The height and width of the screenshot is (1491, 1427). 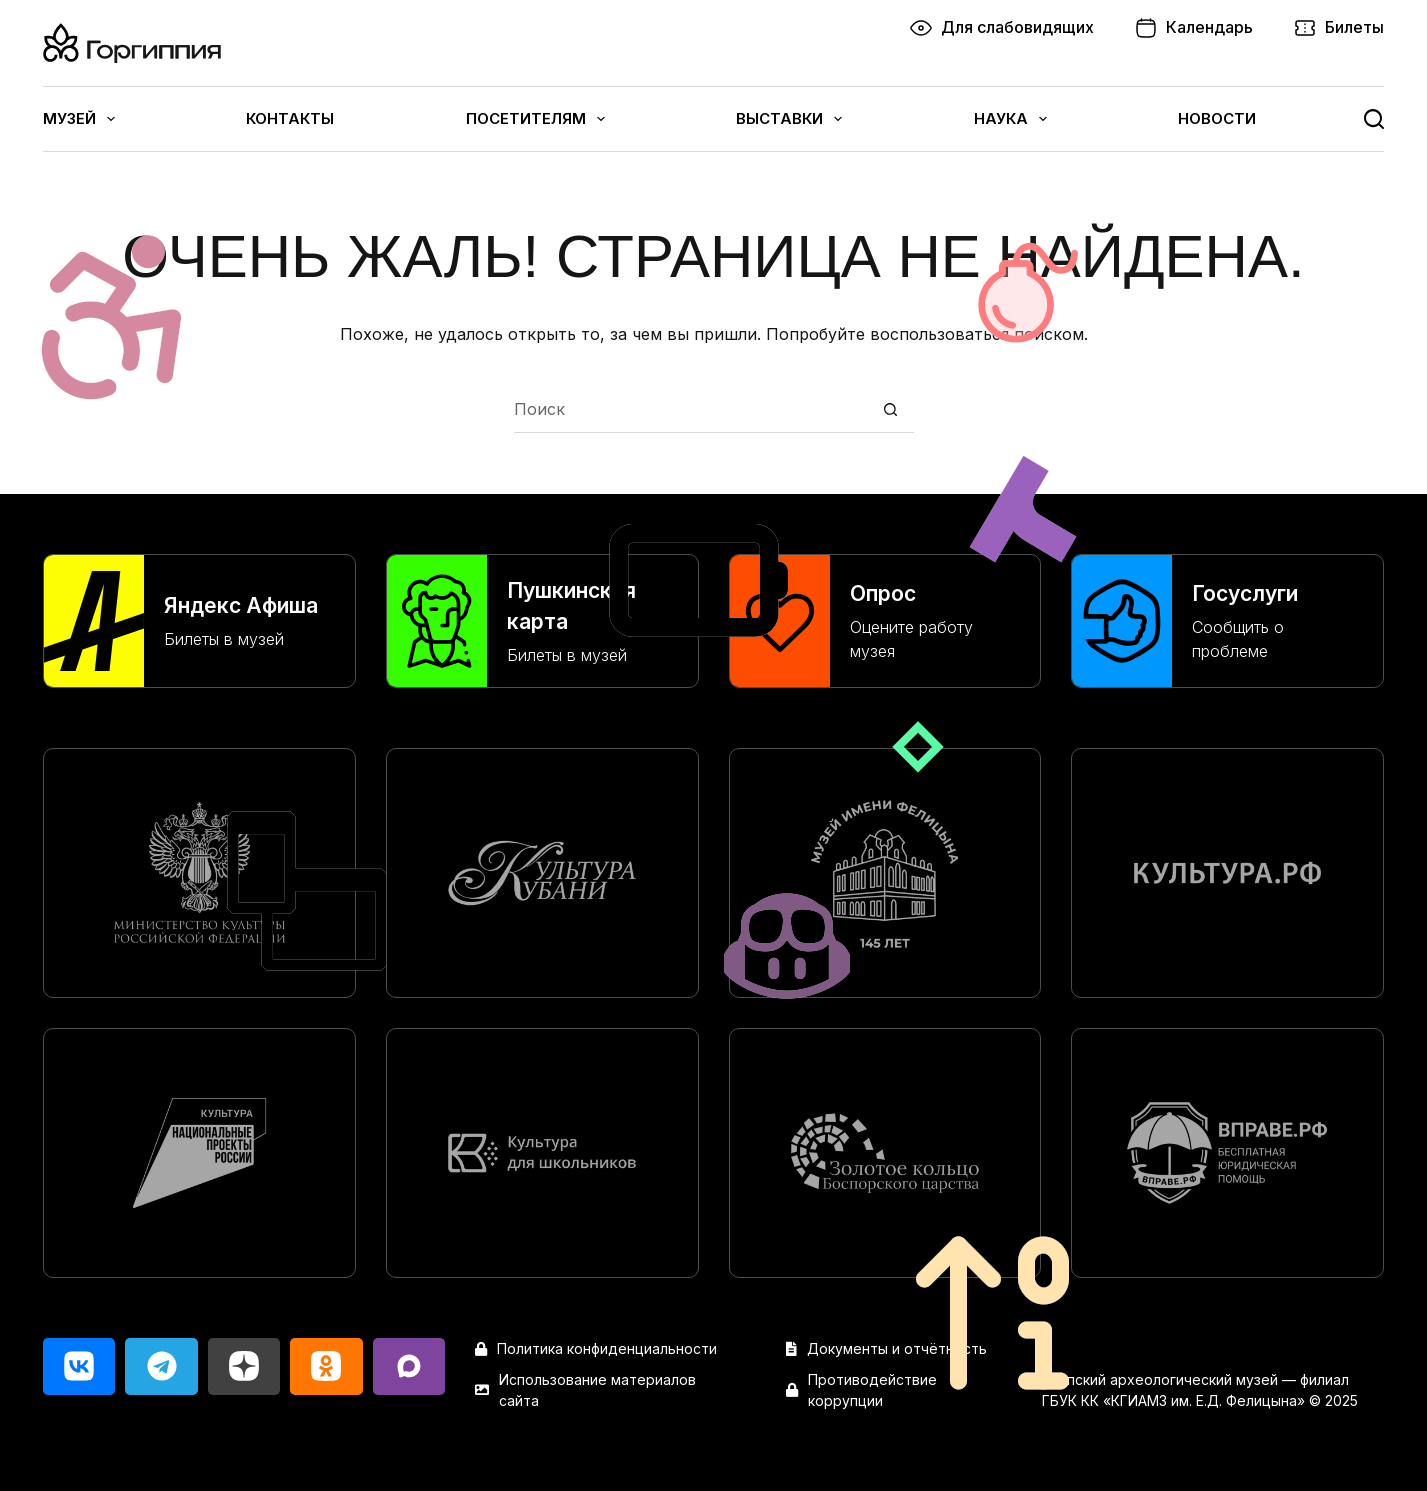 What do you see at coordinates (1023, 509) in the screenshot?
I see `trapeze app or service branding` at bounding box center [1023, 509].